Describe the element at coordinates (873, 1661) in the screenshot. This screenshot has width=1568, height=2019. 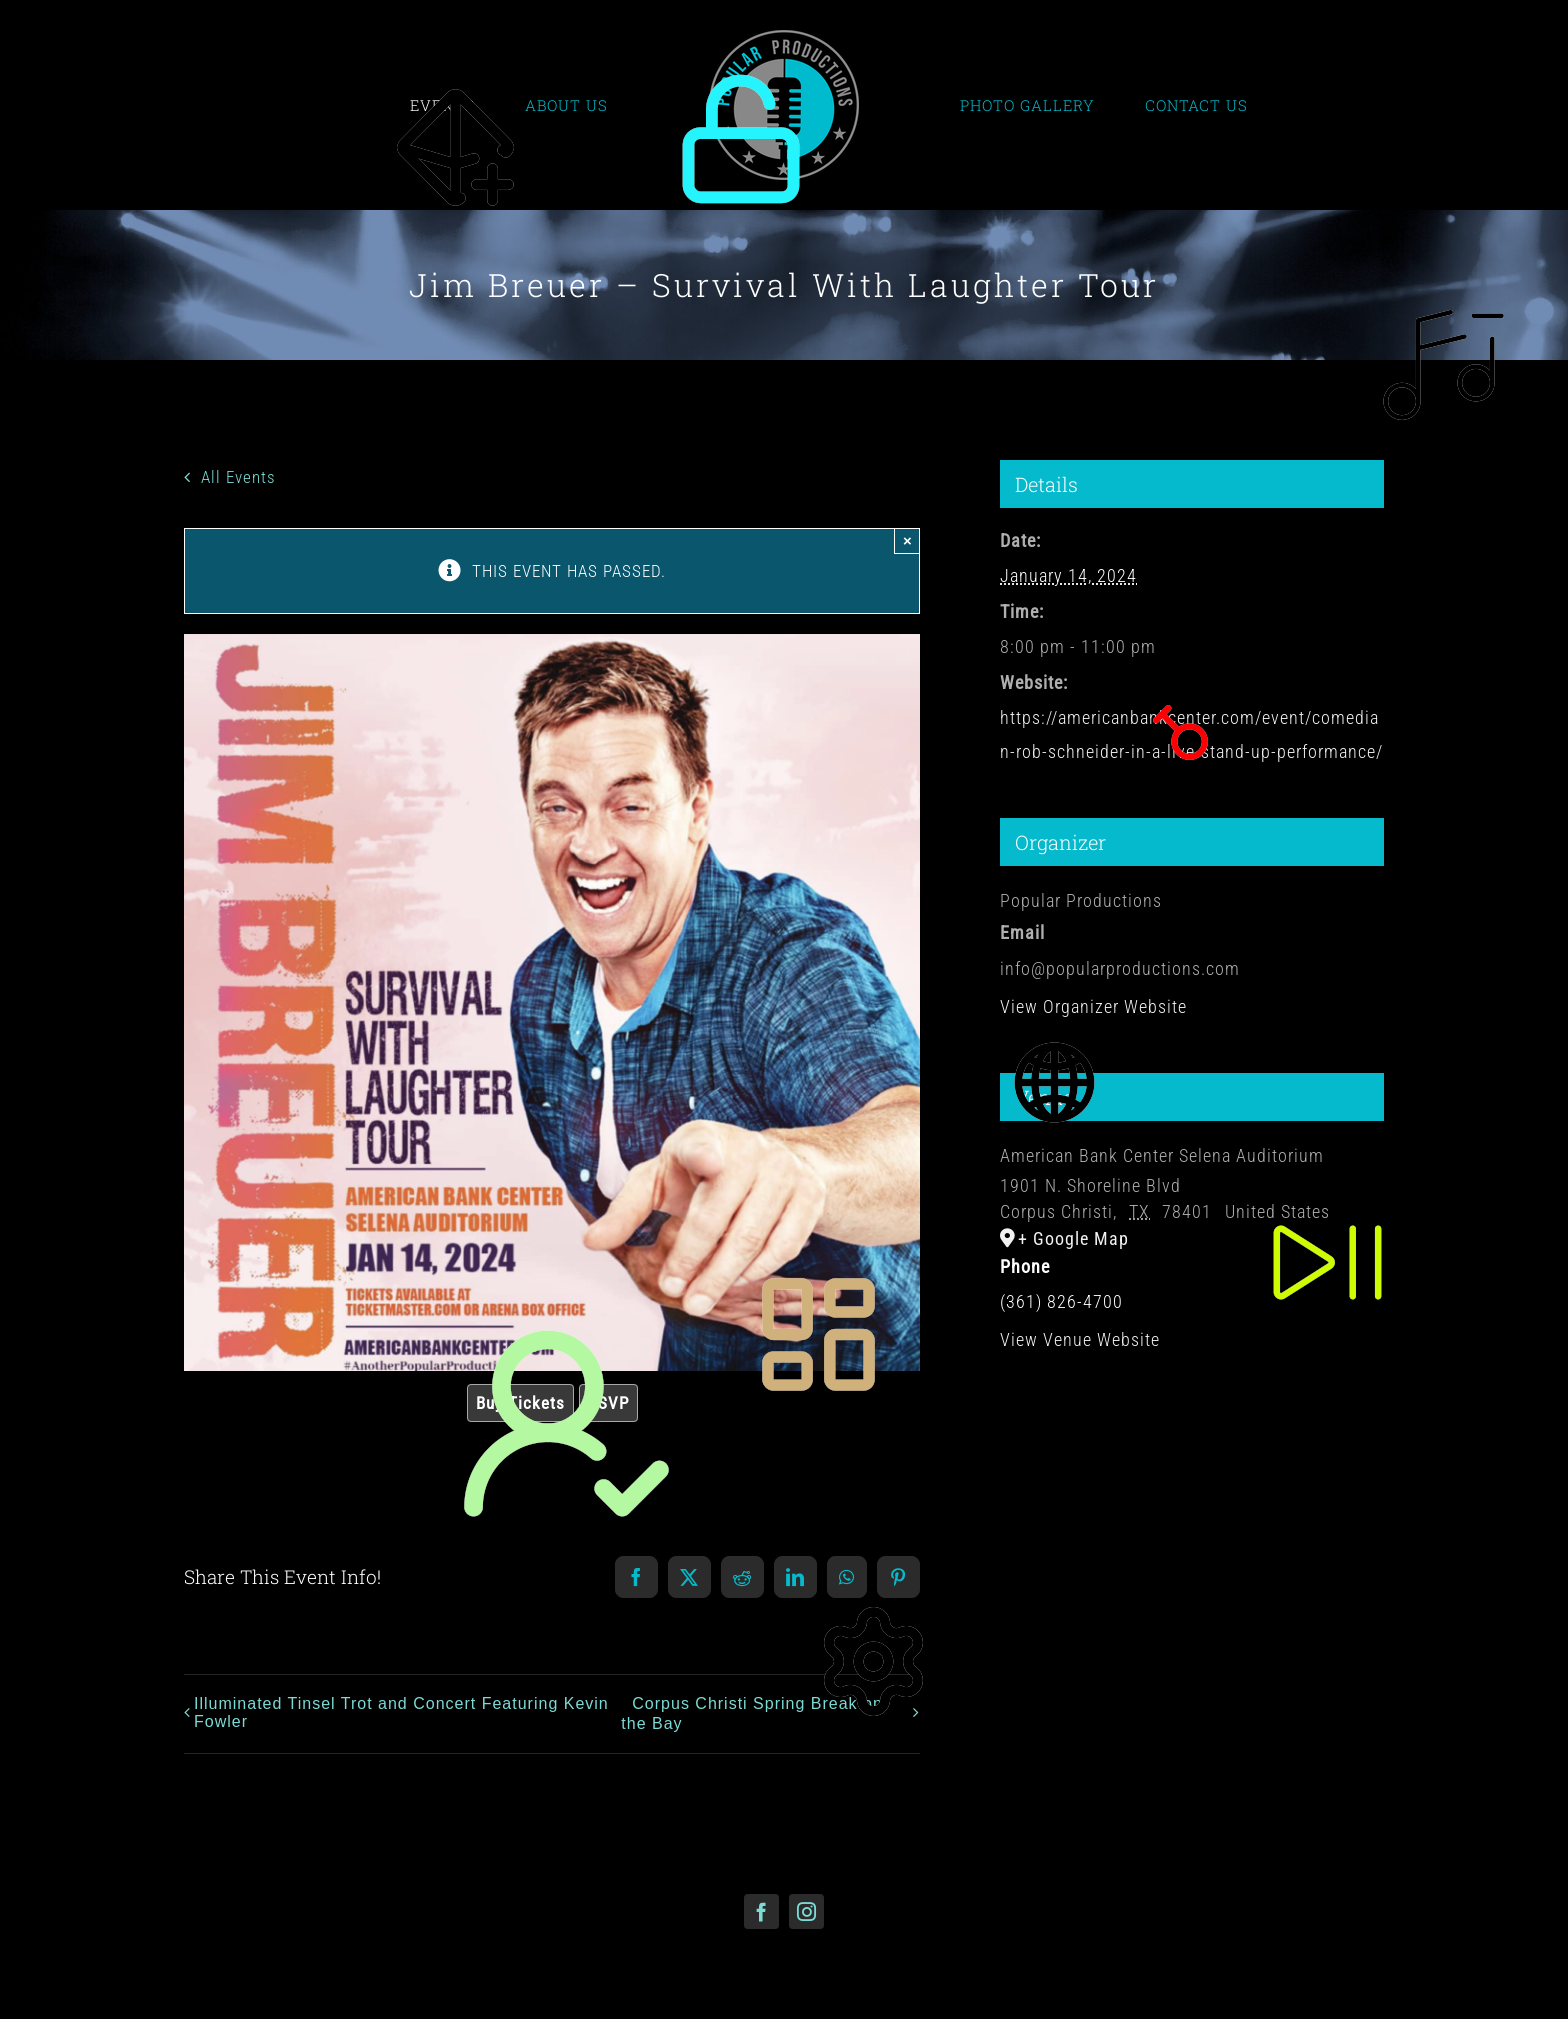
I see `open settings menu` at that location.